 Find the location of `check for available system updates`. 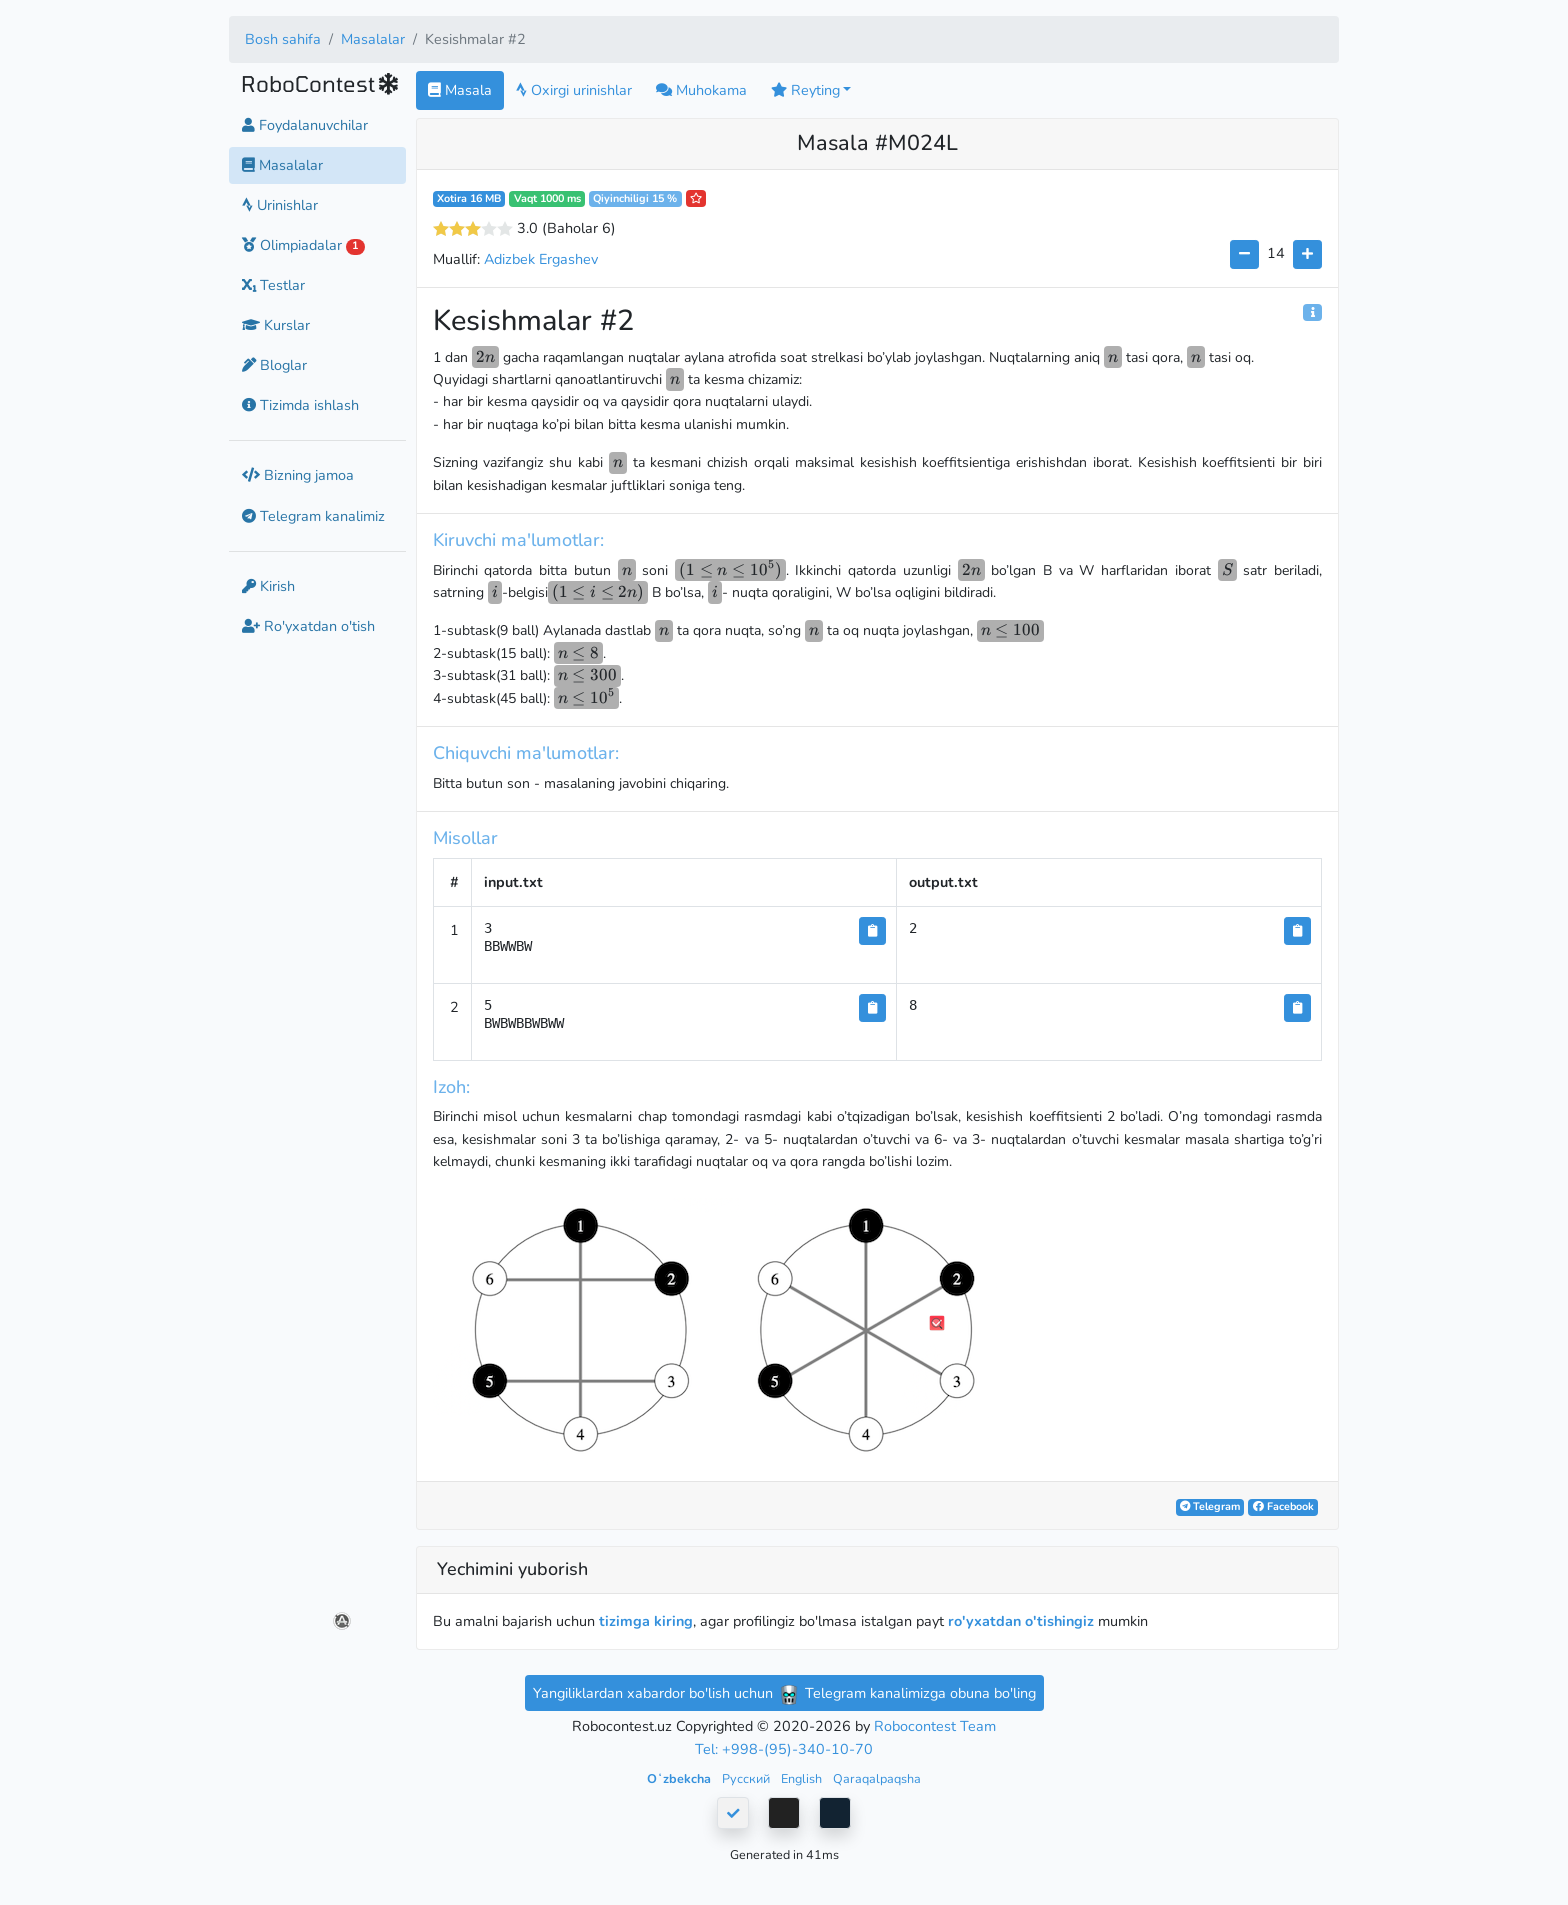

check for available system updates is located at coordinates (342, 1621).